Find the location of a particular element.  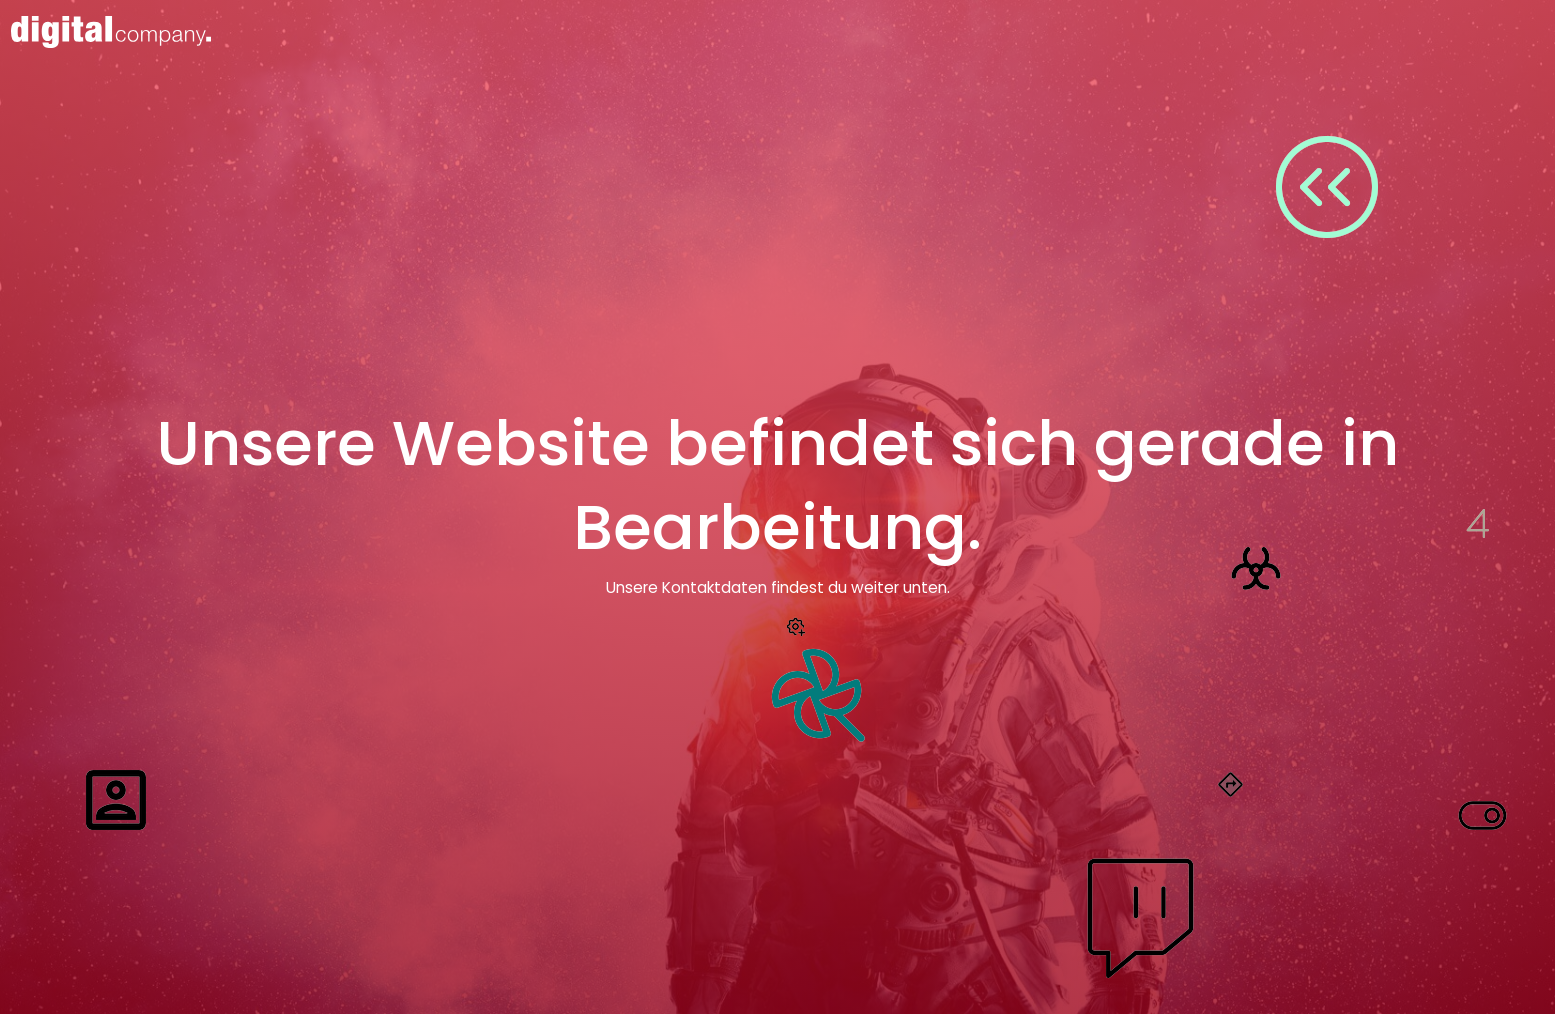

toggle switch in the on position is located at coordinates (1482, 815).